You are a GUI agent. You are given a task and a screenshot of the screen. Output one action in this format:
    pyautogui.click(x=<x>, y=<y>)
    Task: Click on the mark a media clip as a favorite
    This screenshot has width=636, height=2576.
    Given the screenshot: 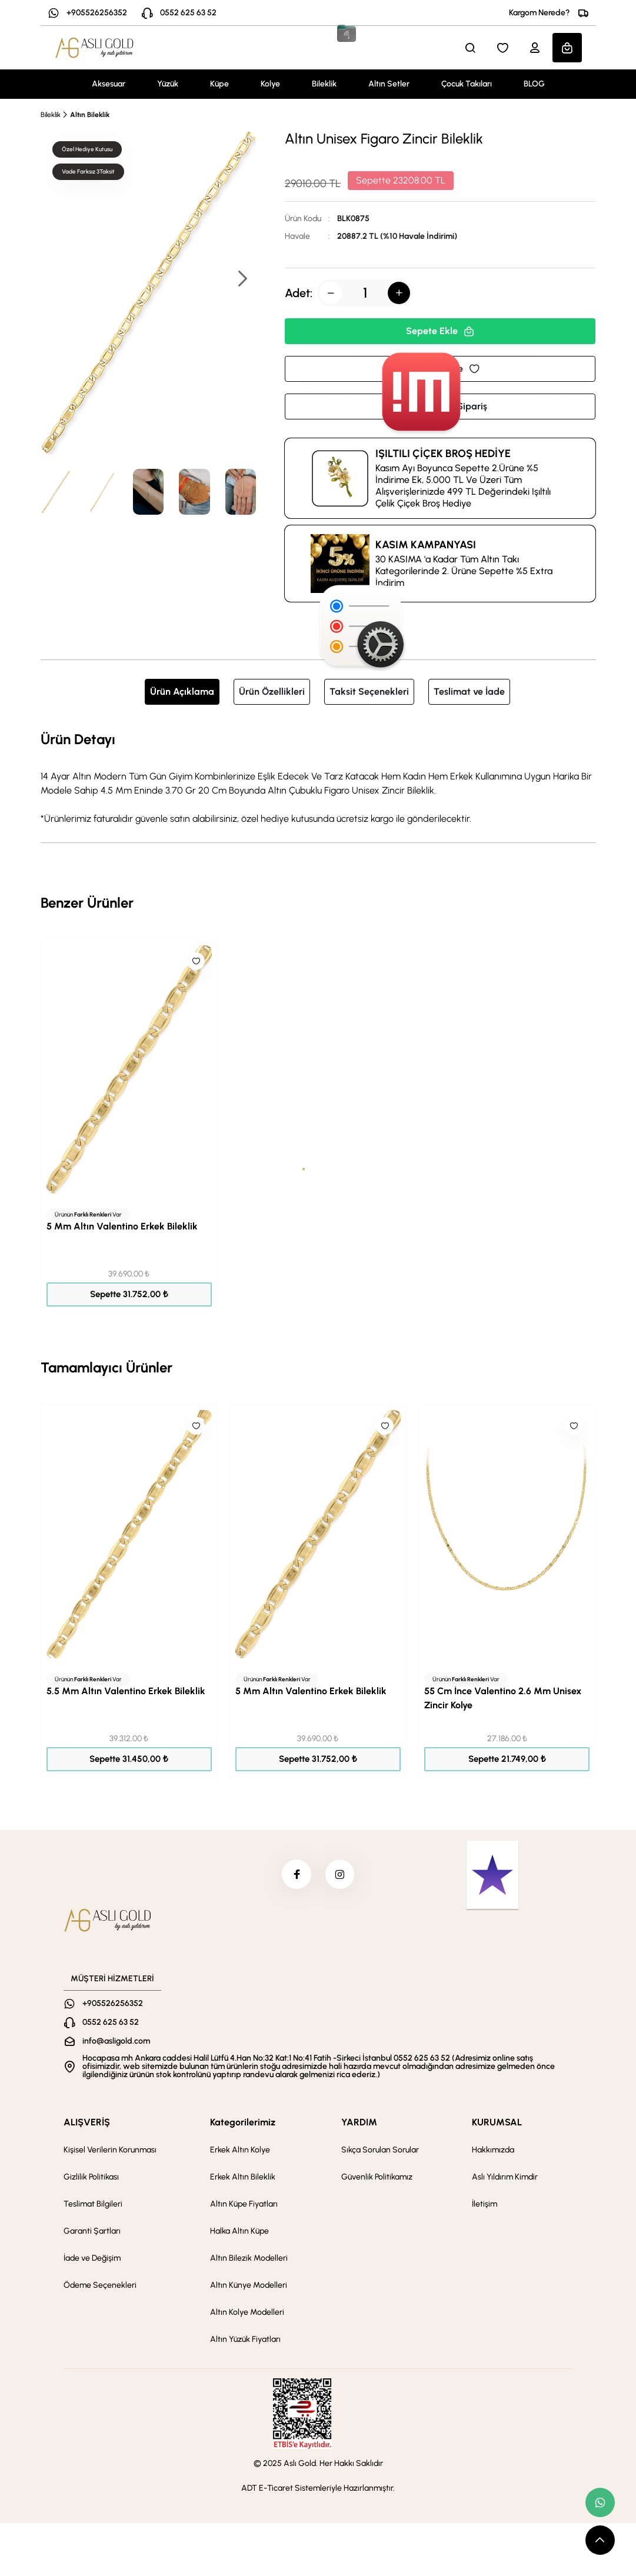 What is the action you would take?
    pyautogui.click(x=492, y=1875)
    